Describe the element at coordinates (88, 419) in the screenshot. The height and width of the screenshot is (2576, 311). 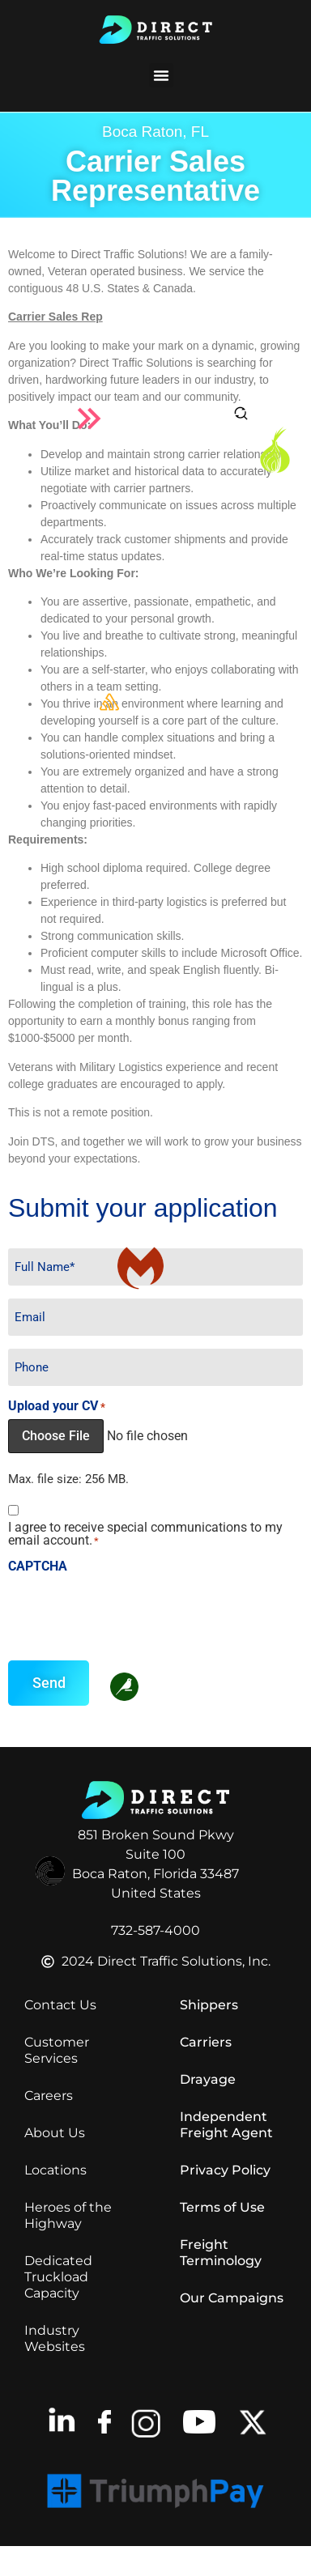
I see `skip forward or advance to next item` at that location.